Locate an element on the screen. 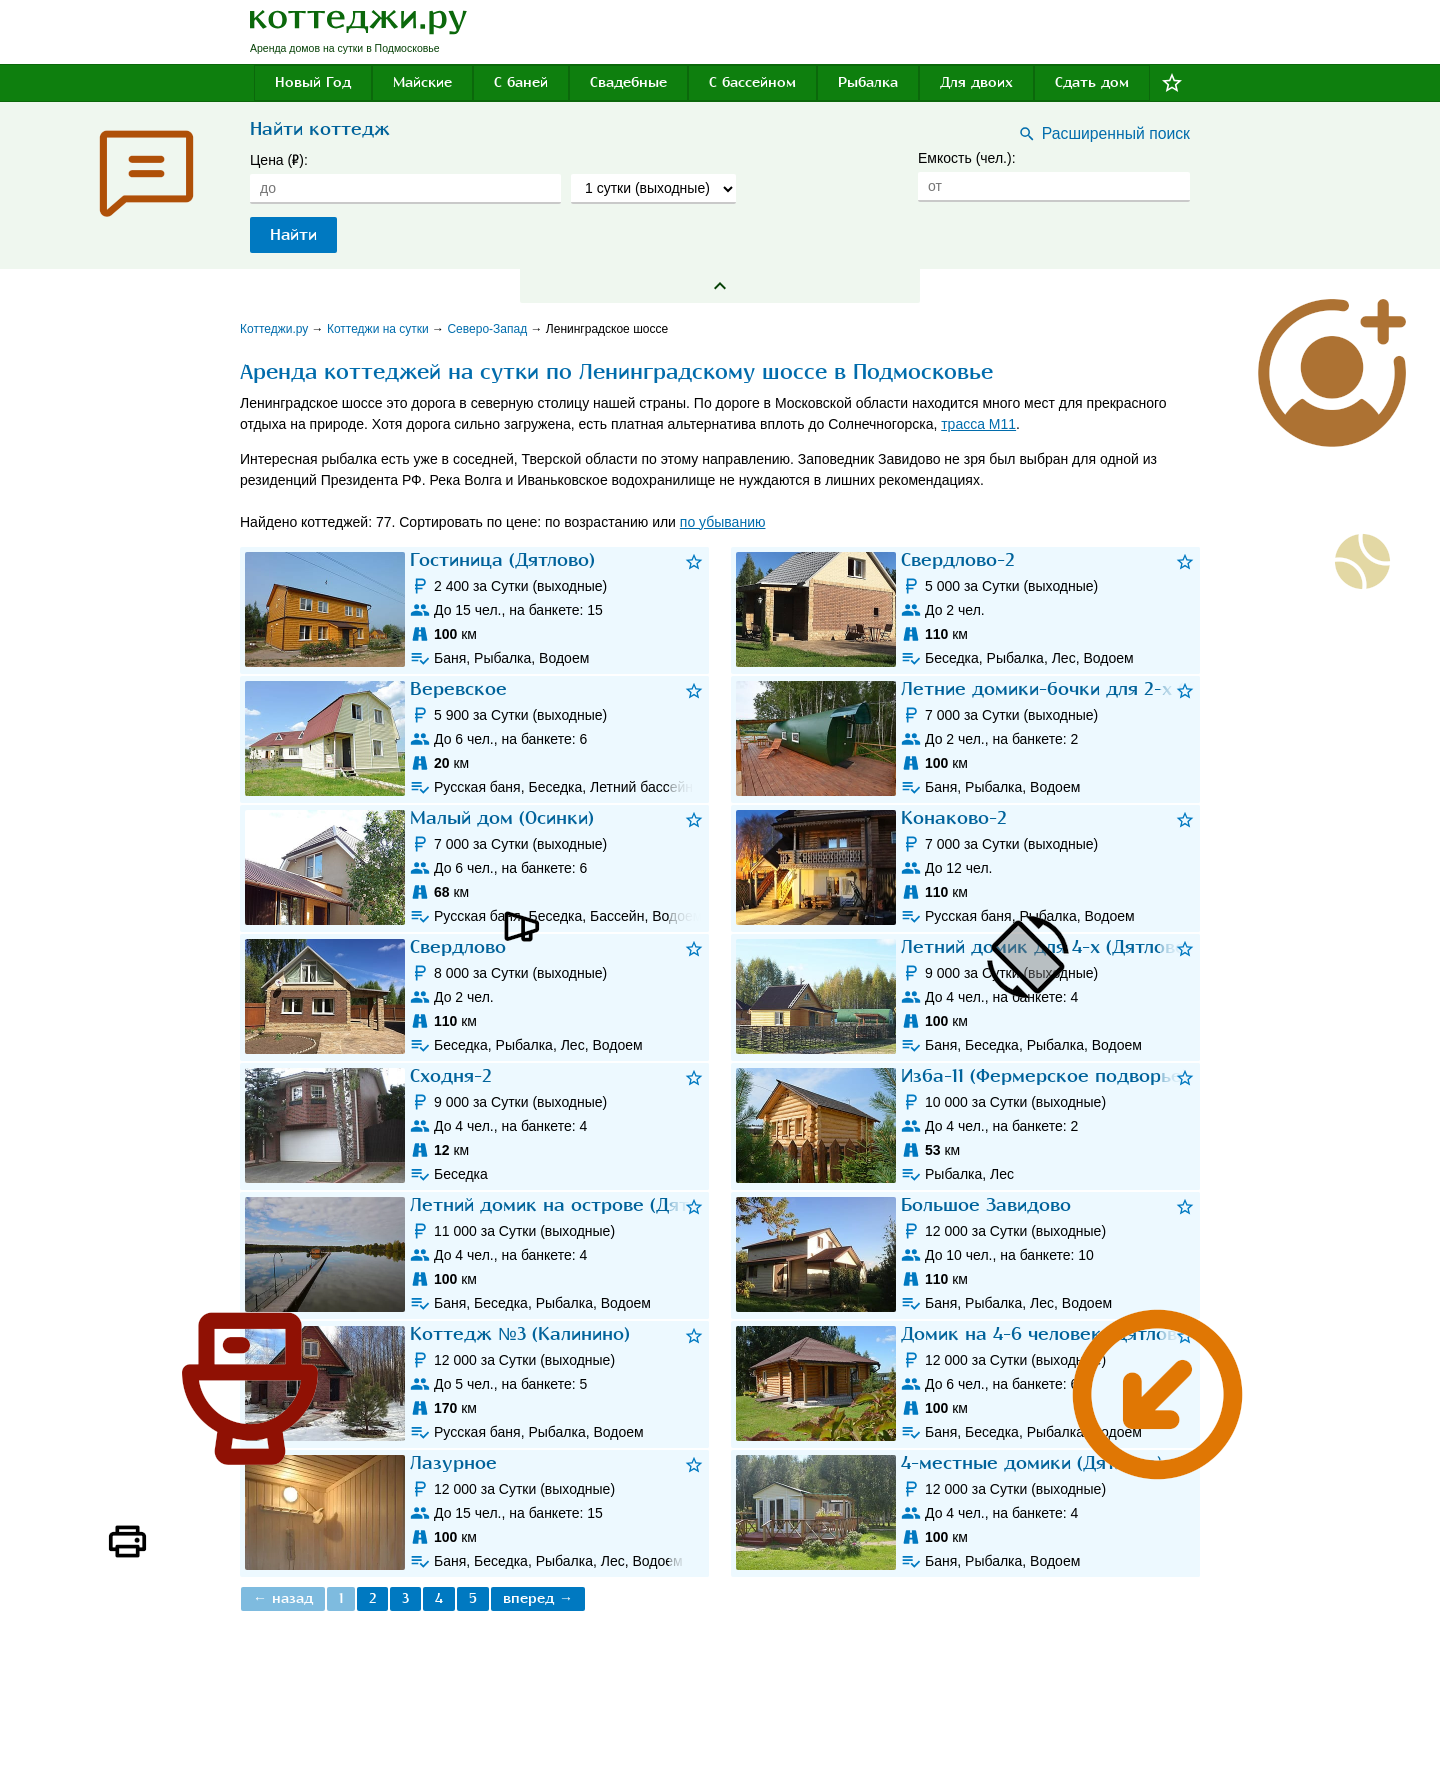 Image resolution: width=1440 pixels, height=1786 pixels. make an announcement or broadcast is located at coordinates (520, 927).